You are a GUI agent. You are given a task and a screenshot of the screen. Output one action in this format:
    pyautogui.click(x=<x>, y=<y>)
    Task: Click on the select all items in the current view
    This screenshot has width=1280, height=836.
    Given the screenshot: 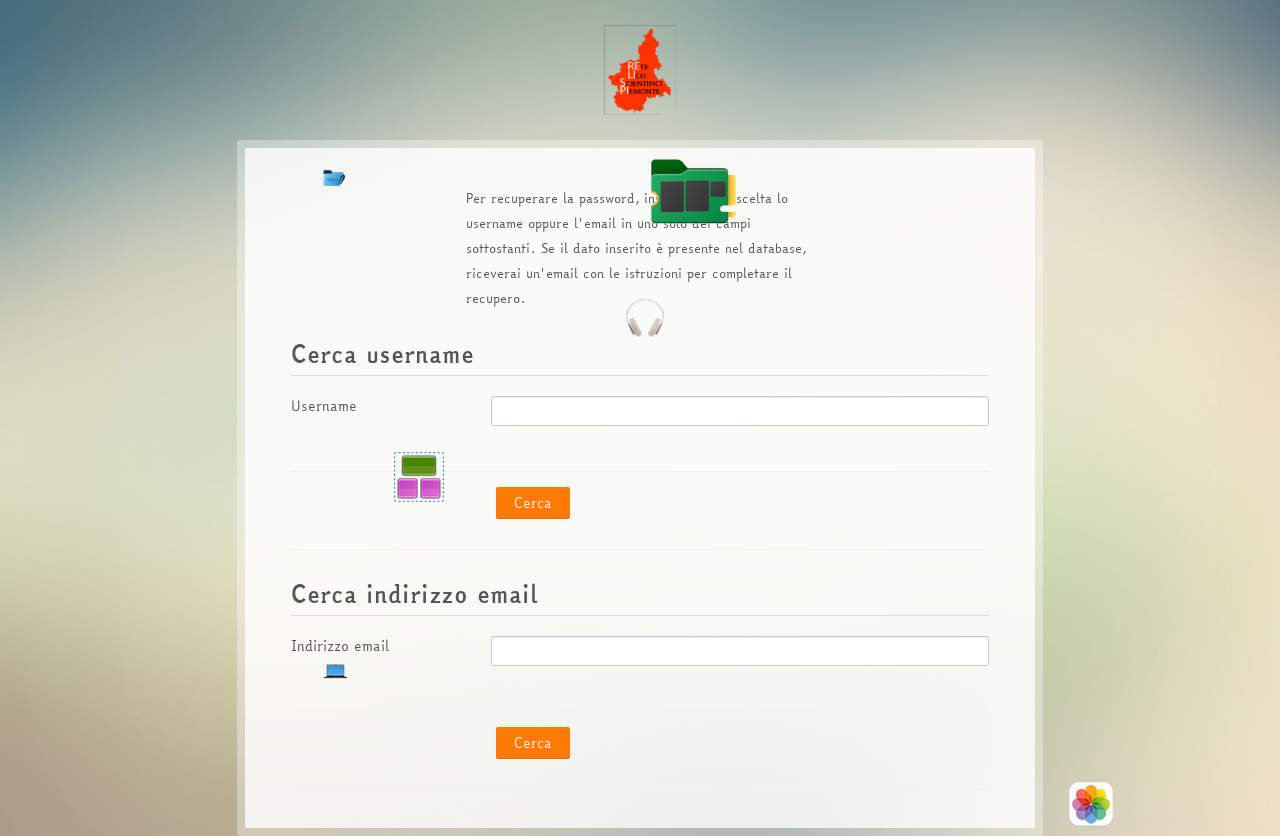 What is the action you would take?
    pyautogui.click(x=419, y=477)
    